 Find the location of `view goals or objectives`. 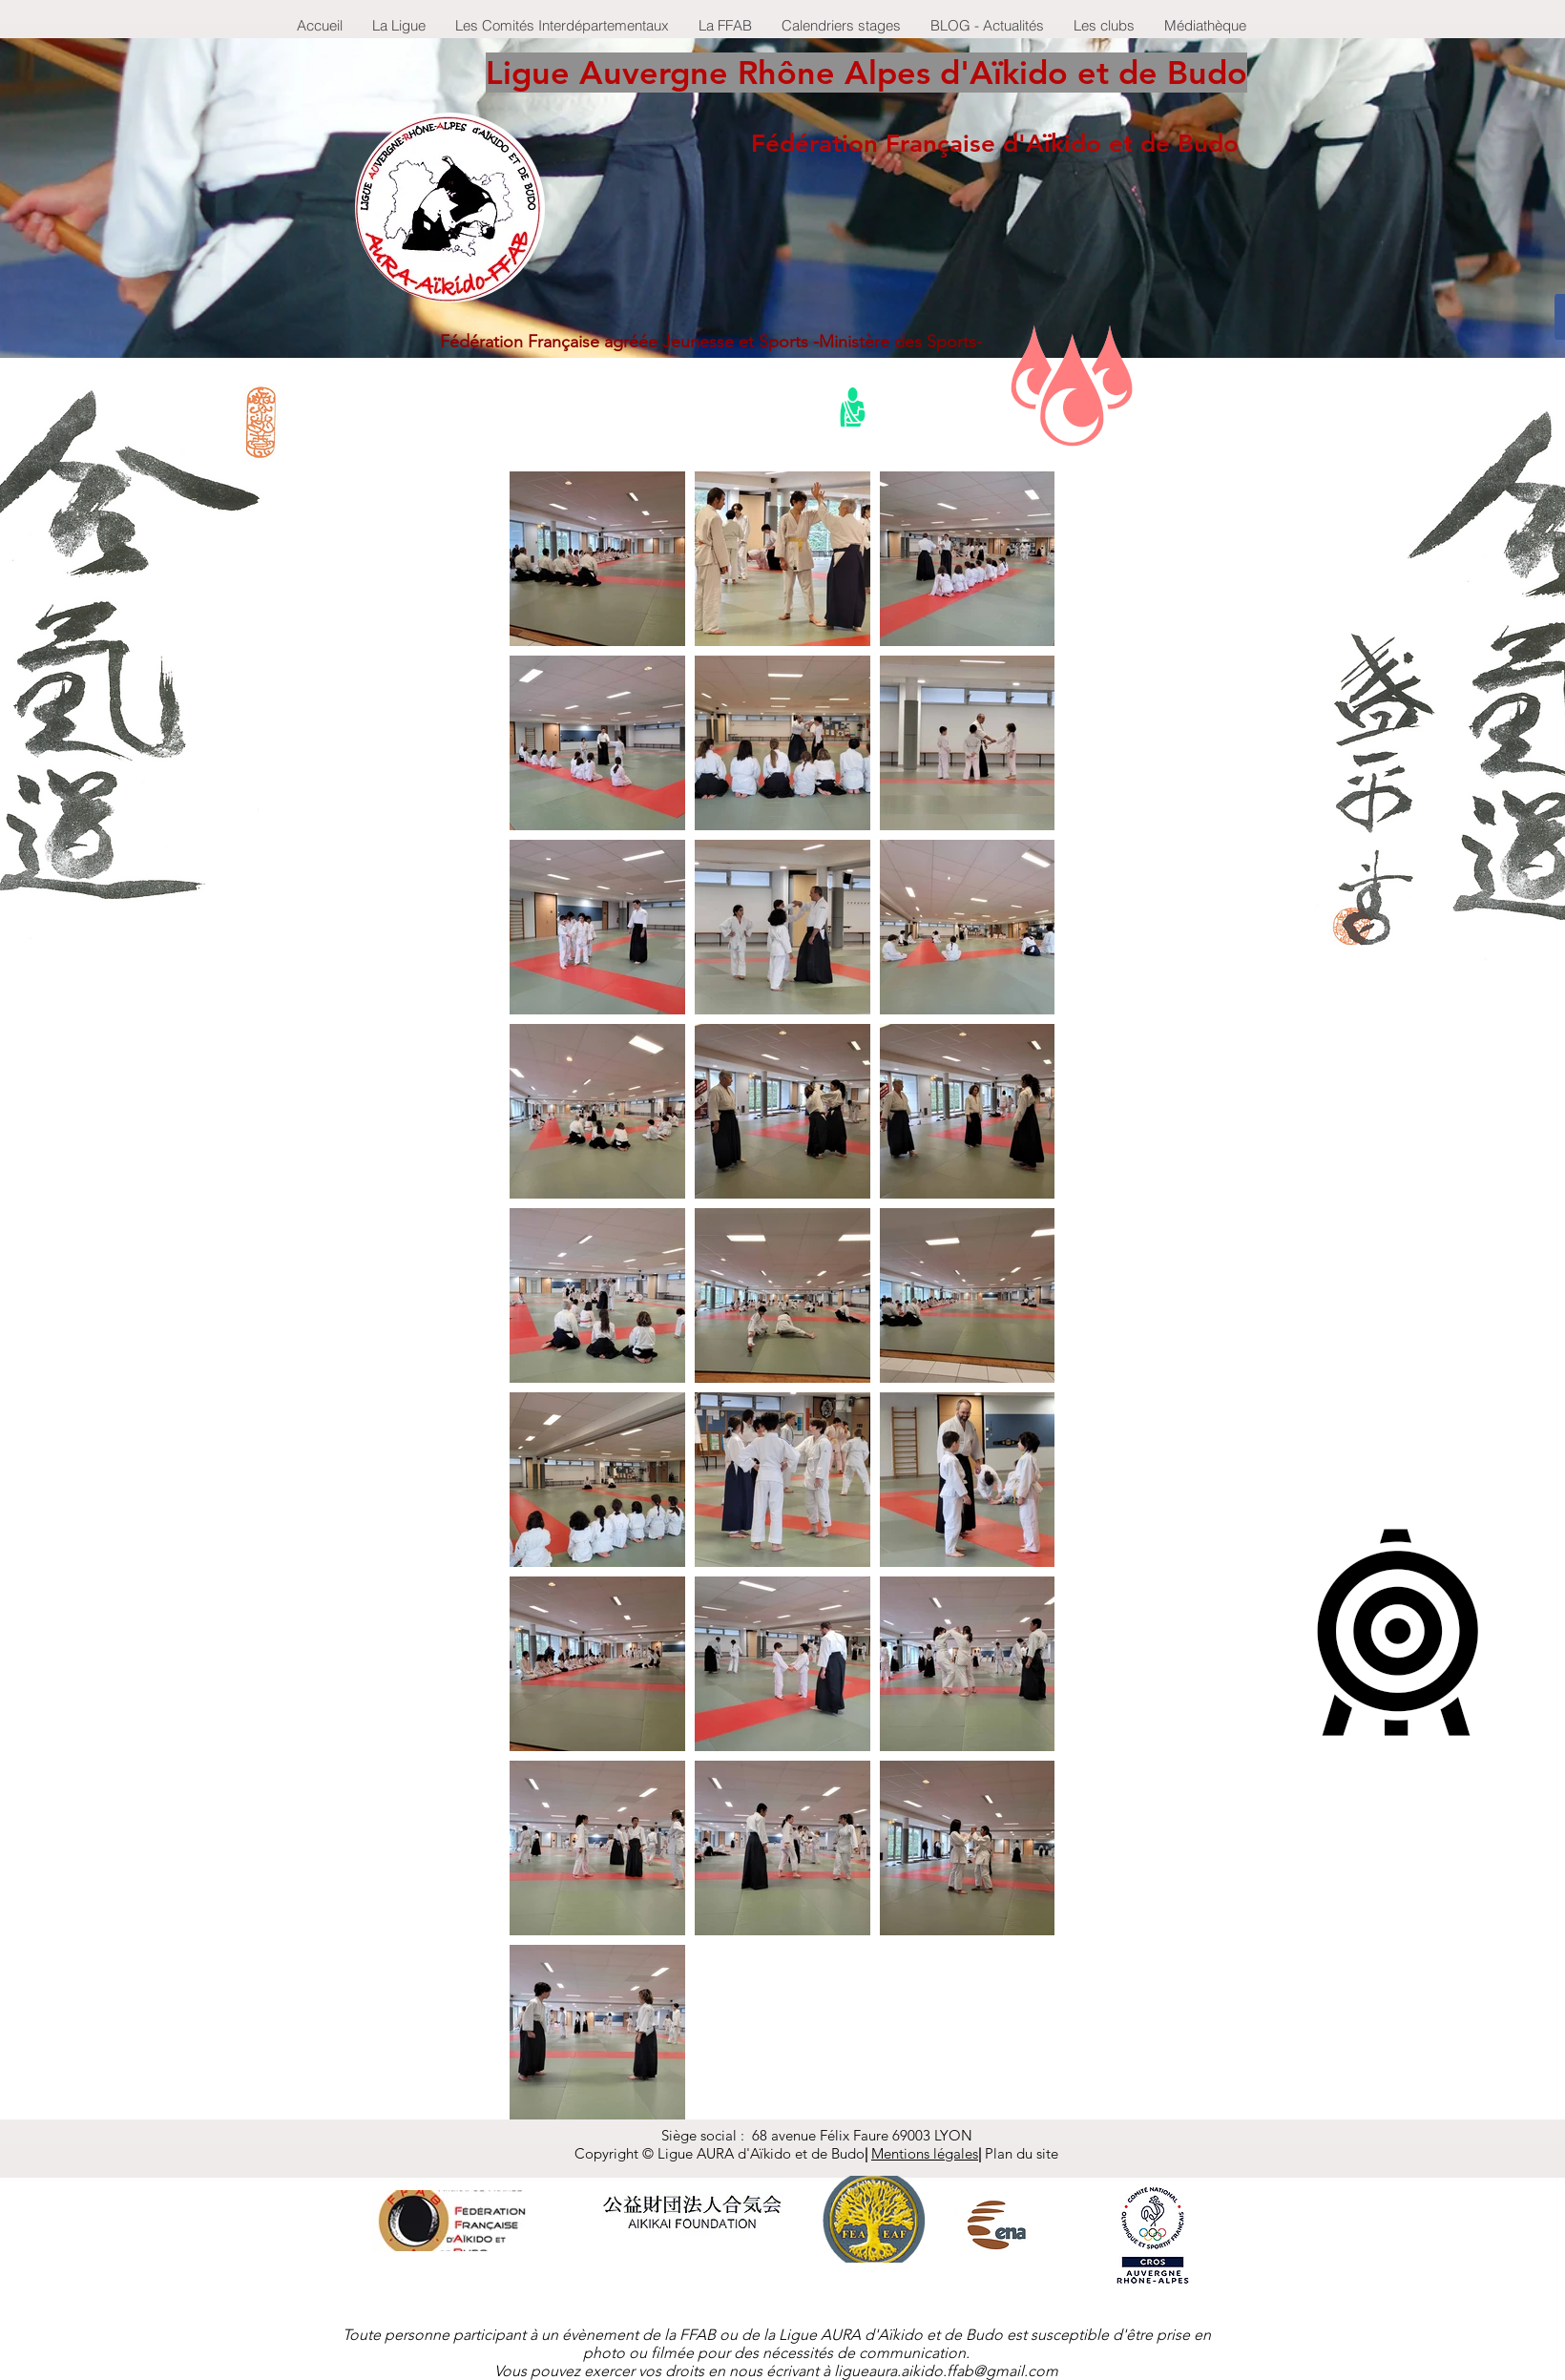

view goals or objectives is located at coordinates (1397, 1632).